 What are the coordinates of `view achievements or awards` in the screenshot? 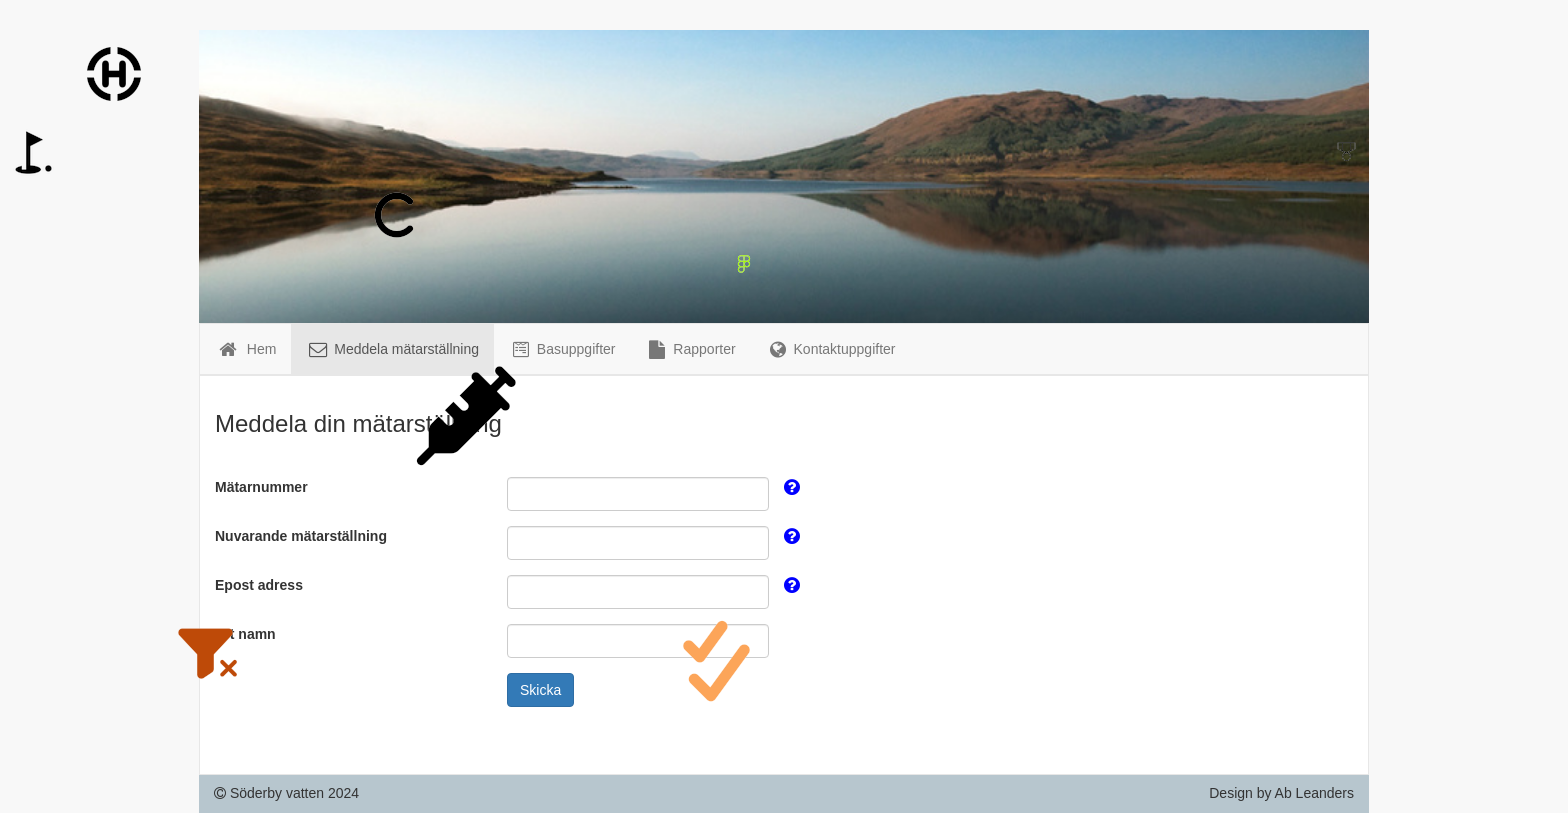 It's located at (1346, 150).